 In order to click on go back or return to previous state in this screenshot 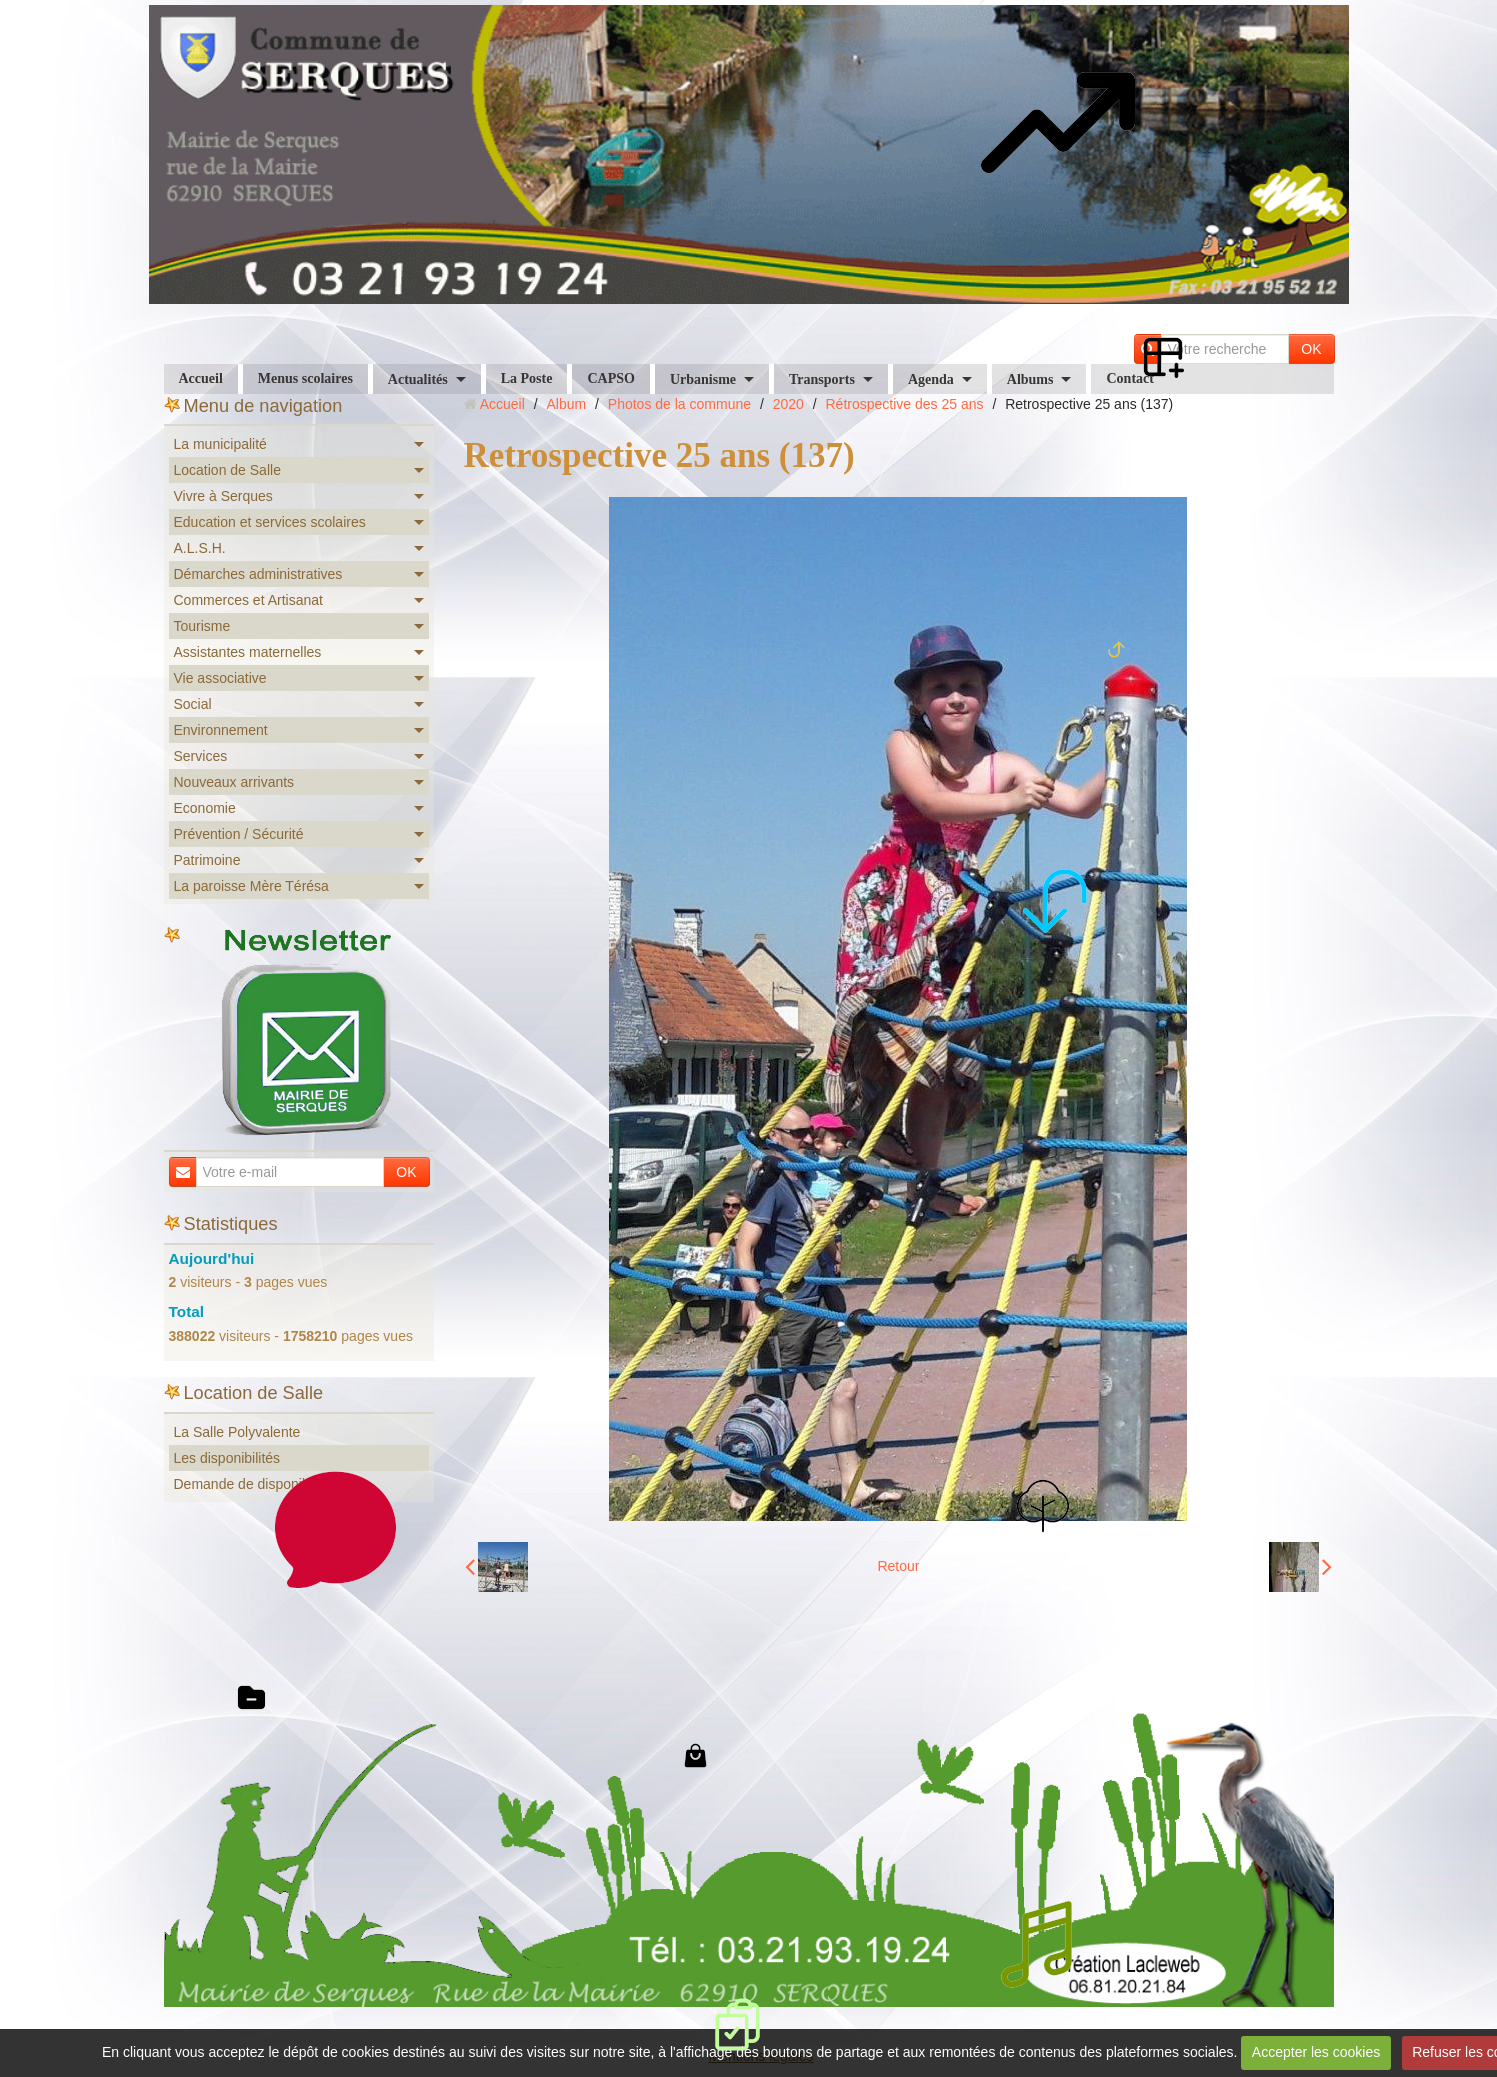, I will do `click(1116, 649)`.